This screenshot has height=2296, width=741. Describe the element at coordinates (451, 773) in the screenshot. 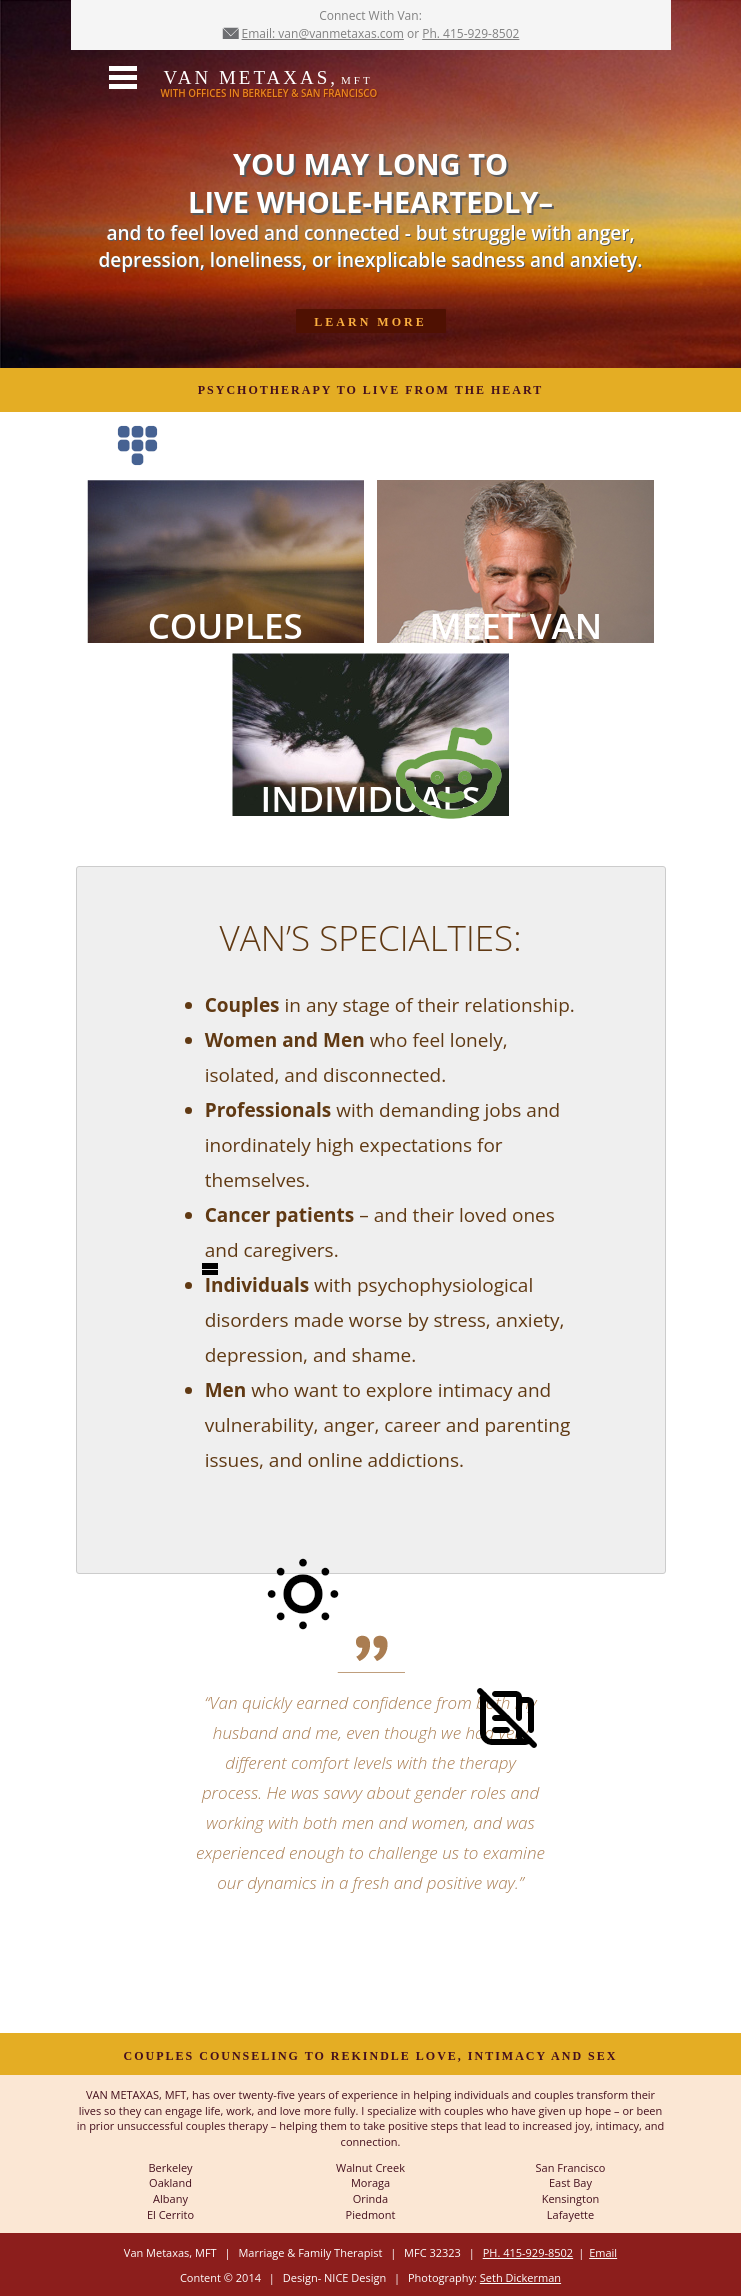

I see `open reddit` at that location.